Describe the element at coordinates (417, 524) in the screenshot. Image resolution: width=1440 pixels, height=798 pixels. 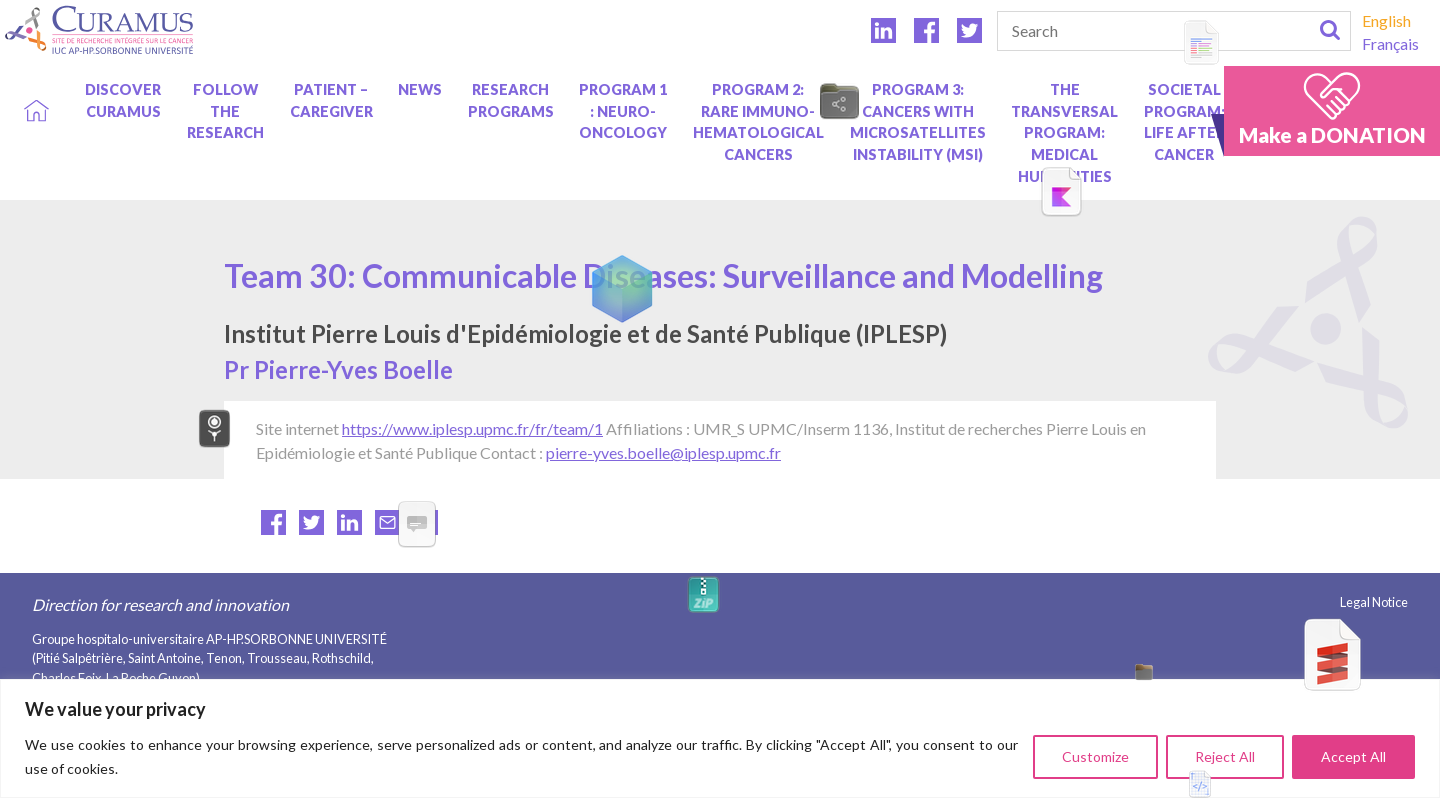
I see `subrip subtitle file (.srt)` at that location.